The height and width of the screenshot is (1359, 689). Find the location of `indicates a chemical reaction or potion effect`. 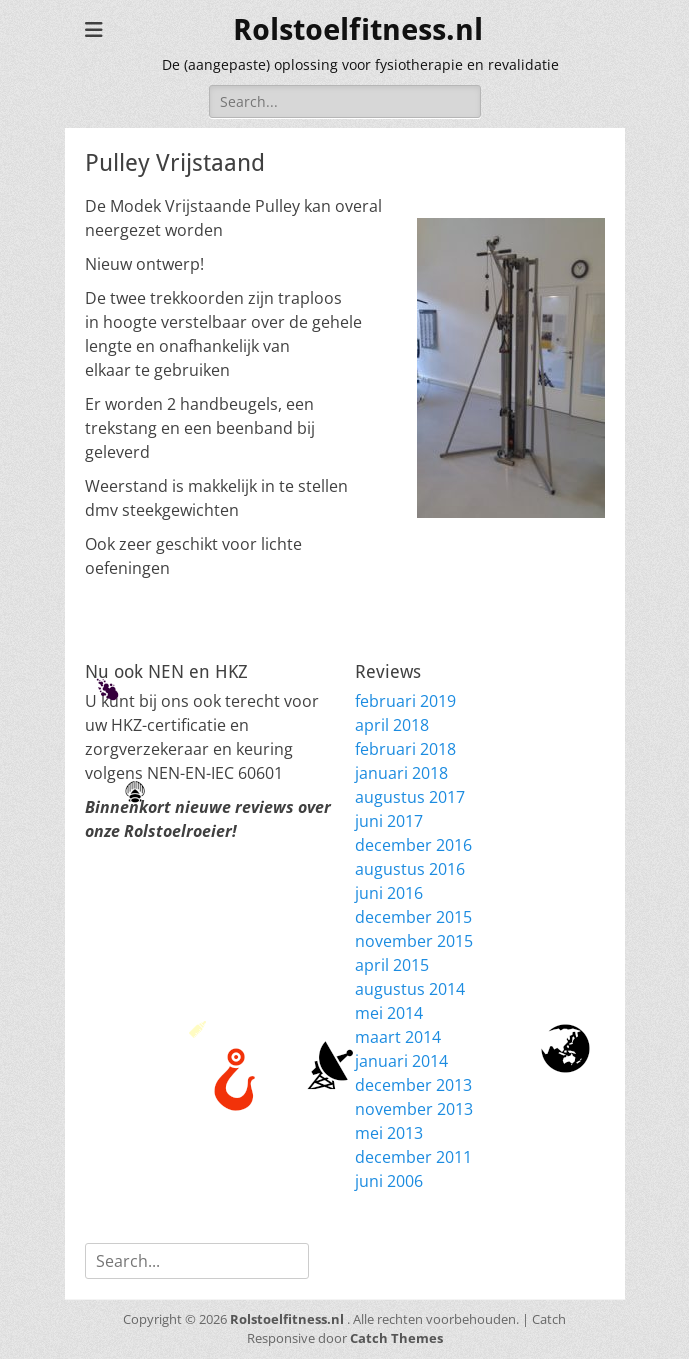

indicates a chemical reaction or potion effect is located at coordinates (107, 689).